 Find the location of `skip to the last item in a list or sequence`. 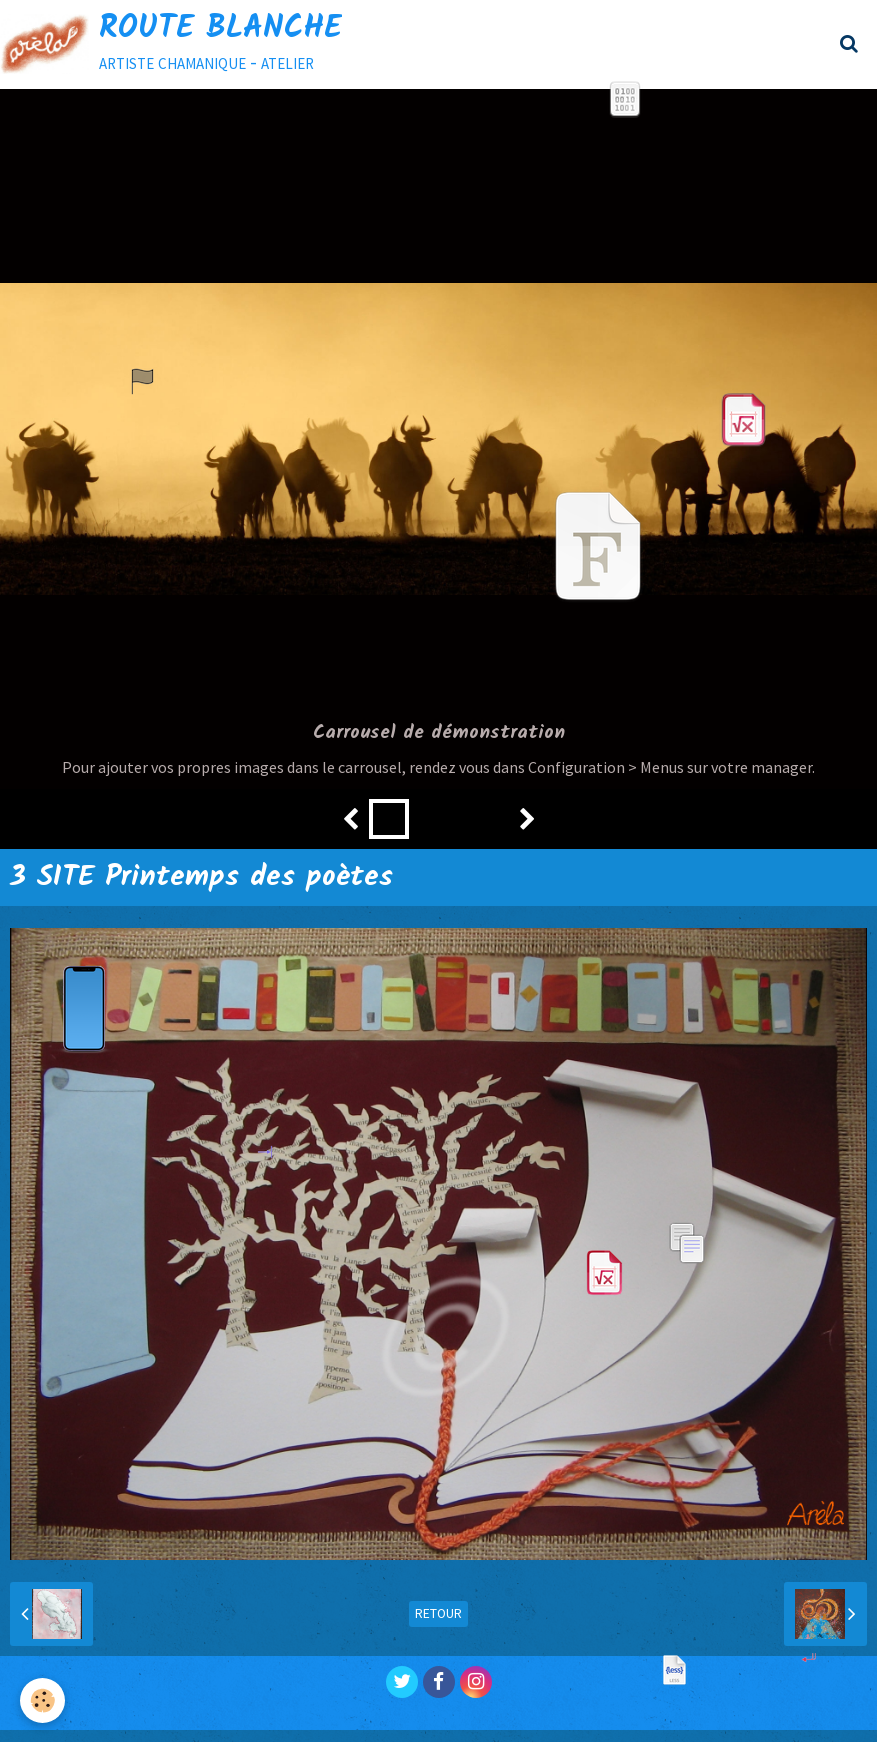

skip to the last item in a list or sequence is located at coordinates (265, 1152).